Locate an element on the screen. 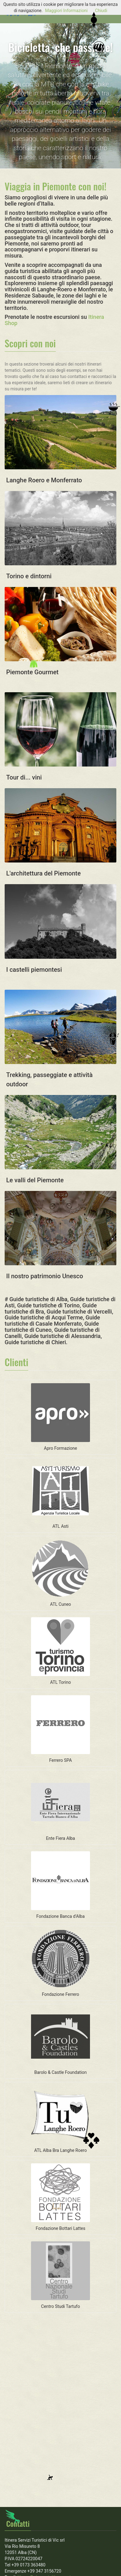 The width and height of the screenshot is (121, 2576). select mummy character or avatar is located at coordinates (75, 59).